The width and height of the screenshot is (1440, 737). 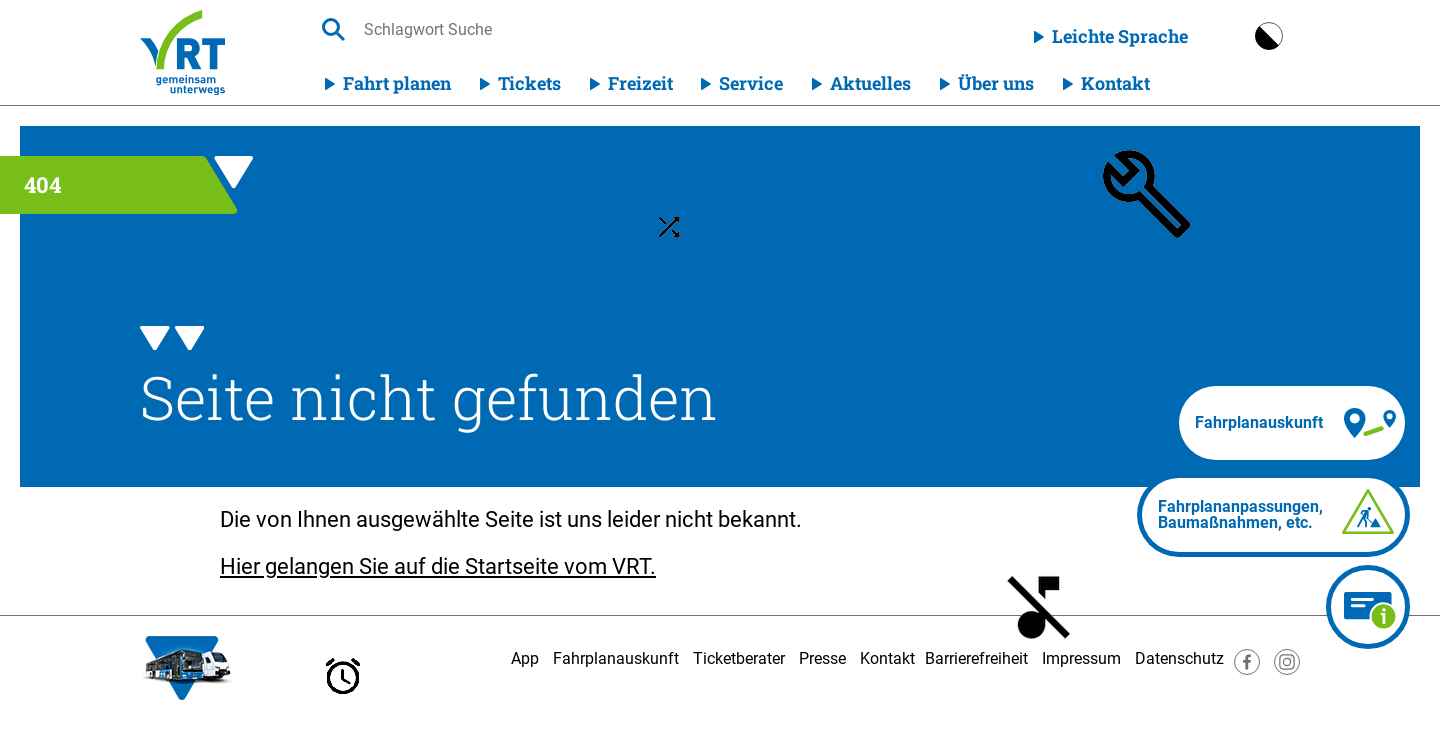 What do you see at coordinates (1038, 607) in the screenshot?
I see `mute or disable music playback` at bounding box center [1038, 607].